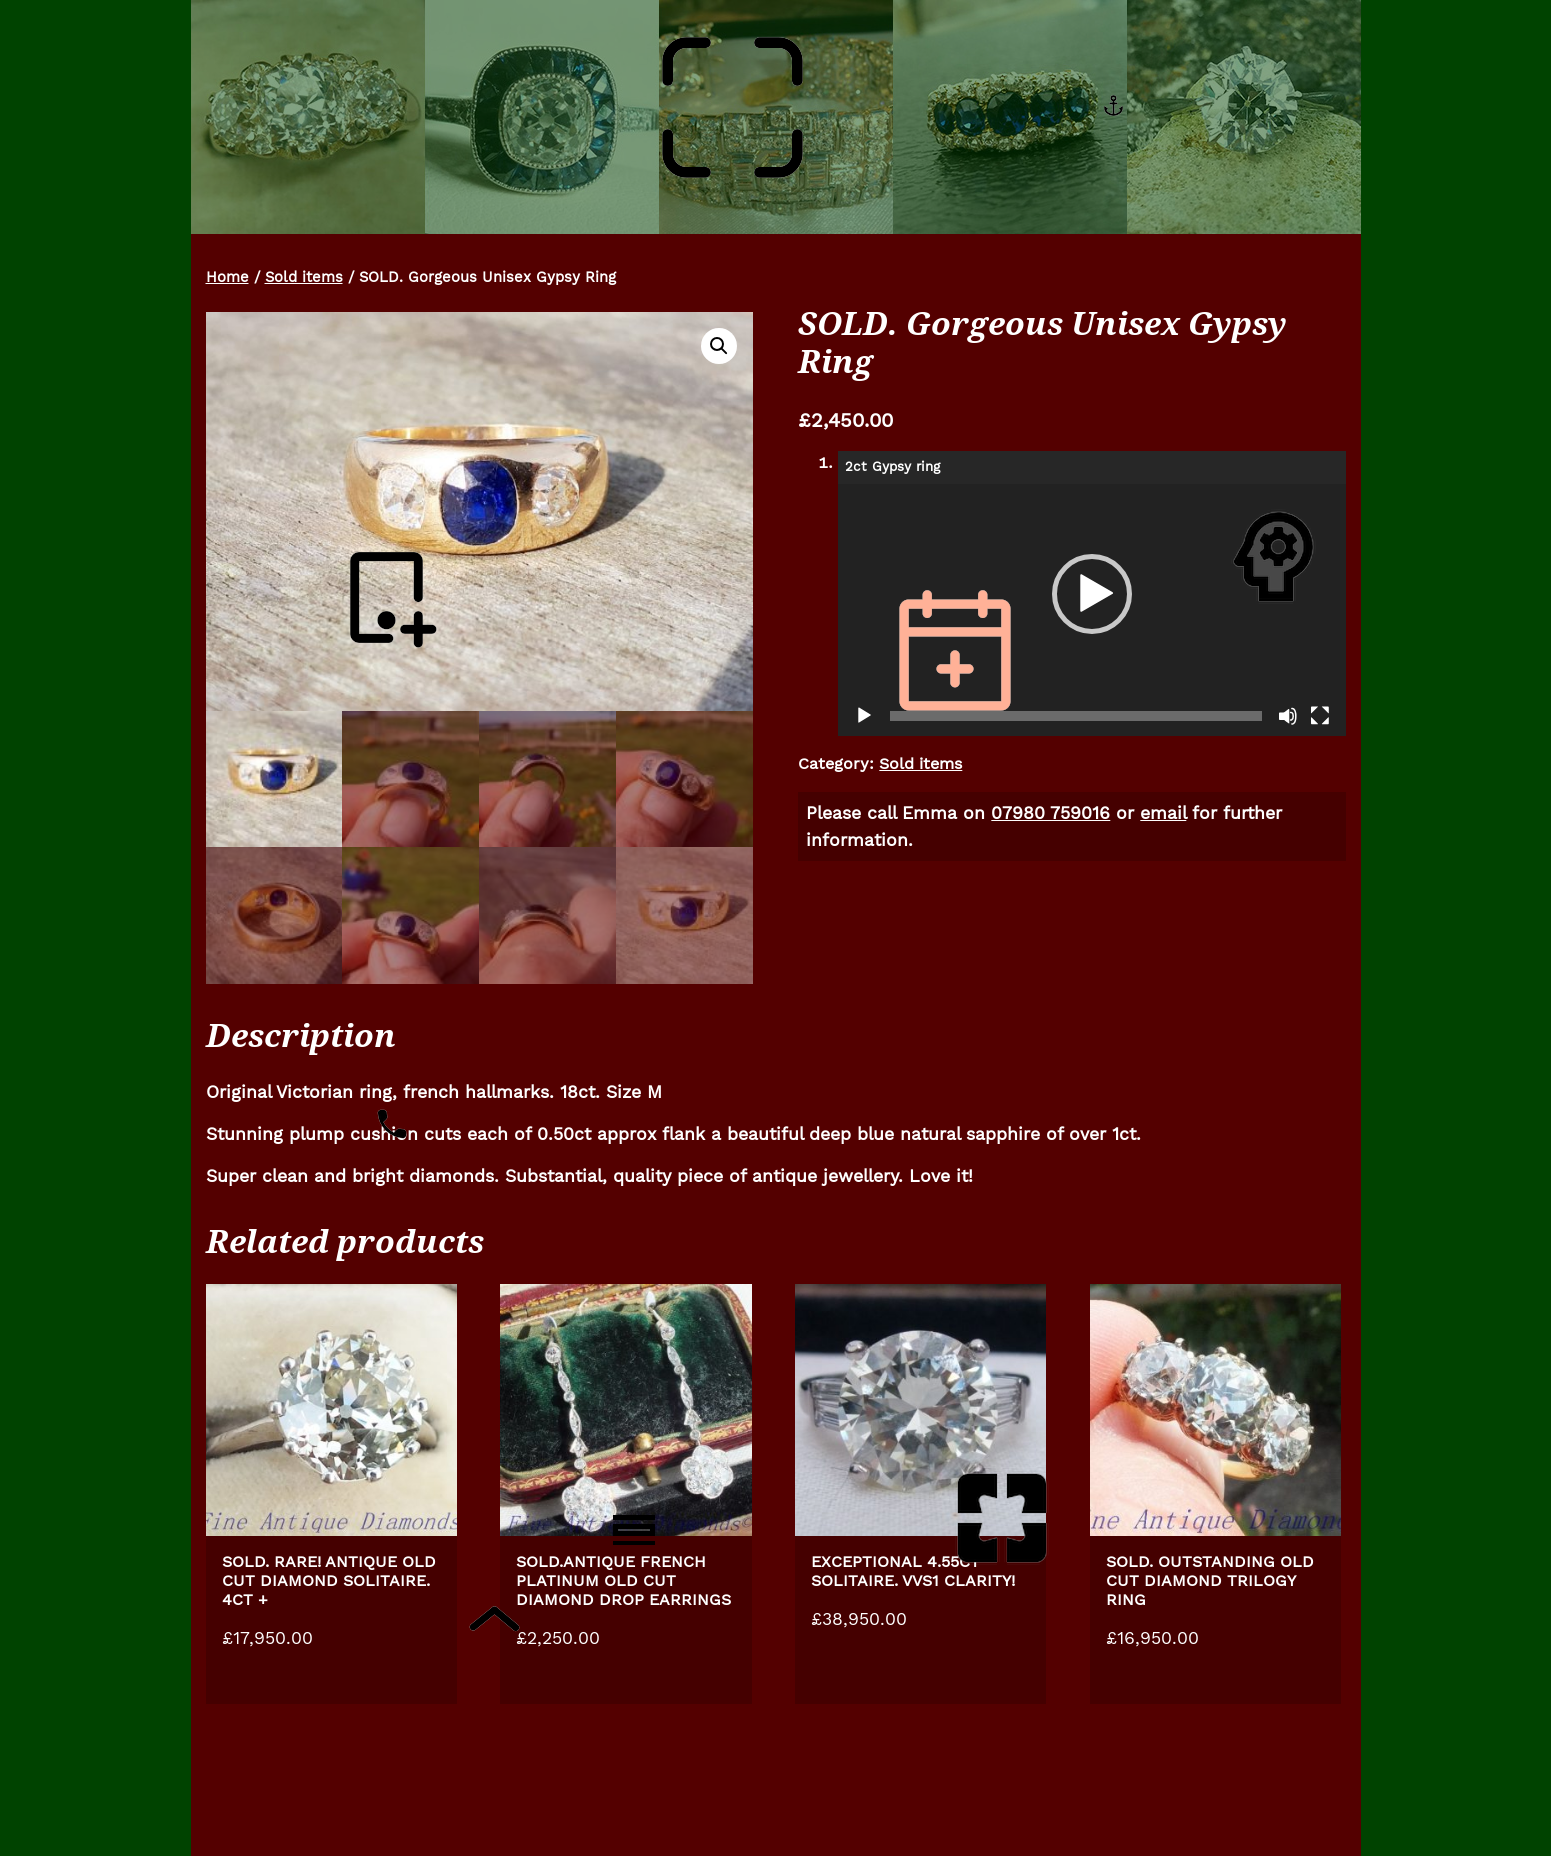 The image size is (1551, 1856). I want to click on anchor a position or element in place, so click(1113, 105).